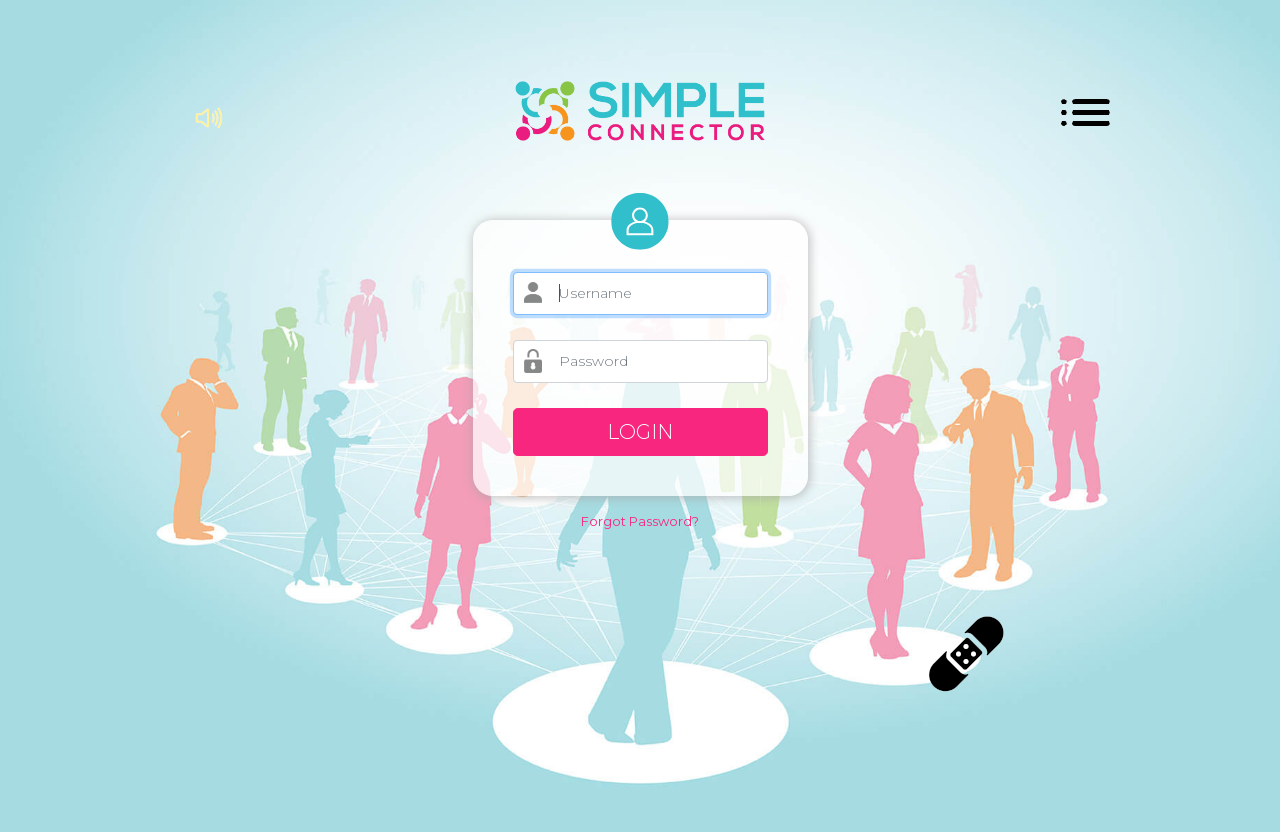 The image size is (1280, 832). What do you see at coordinates (209, 118) in the screenshot?
I see `adjust or increase audio volume` at bounding box center [209, 118].